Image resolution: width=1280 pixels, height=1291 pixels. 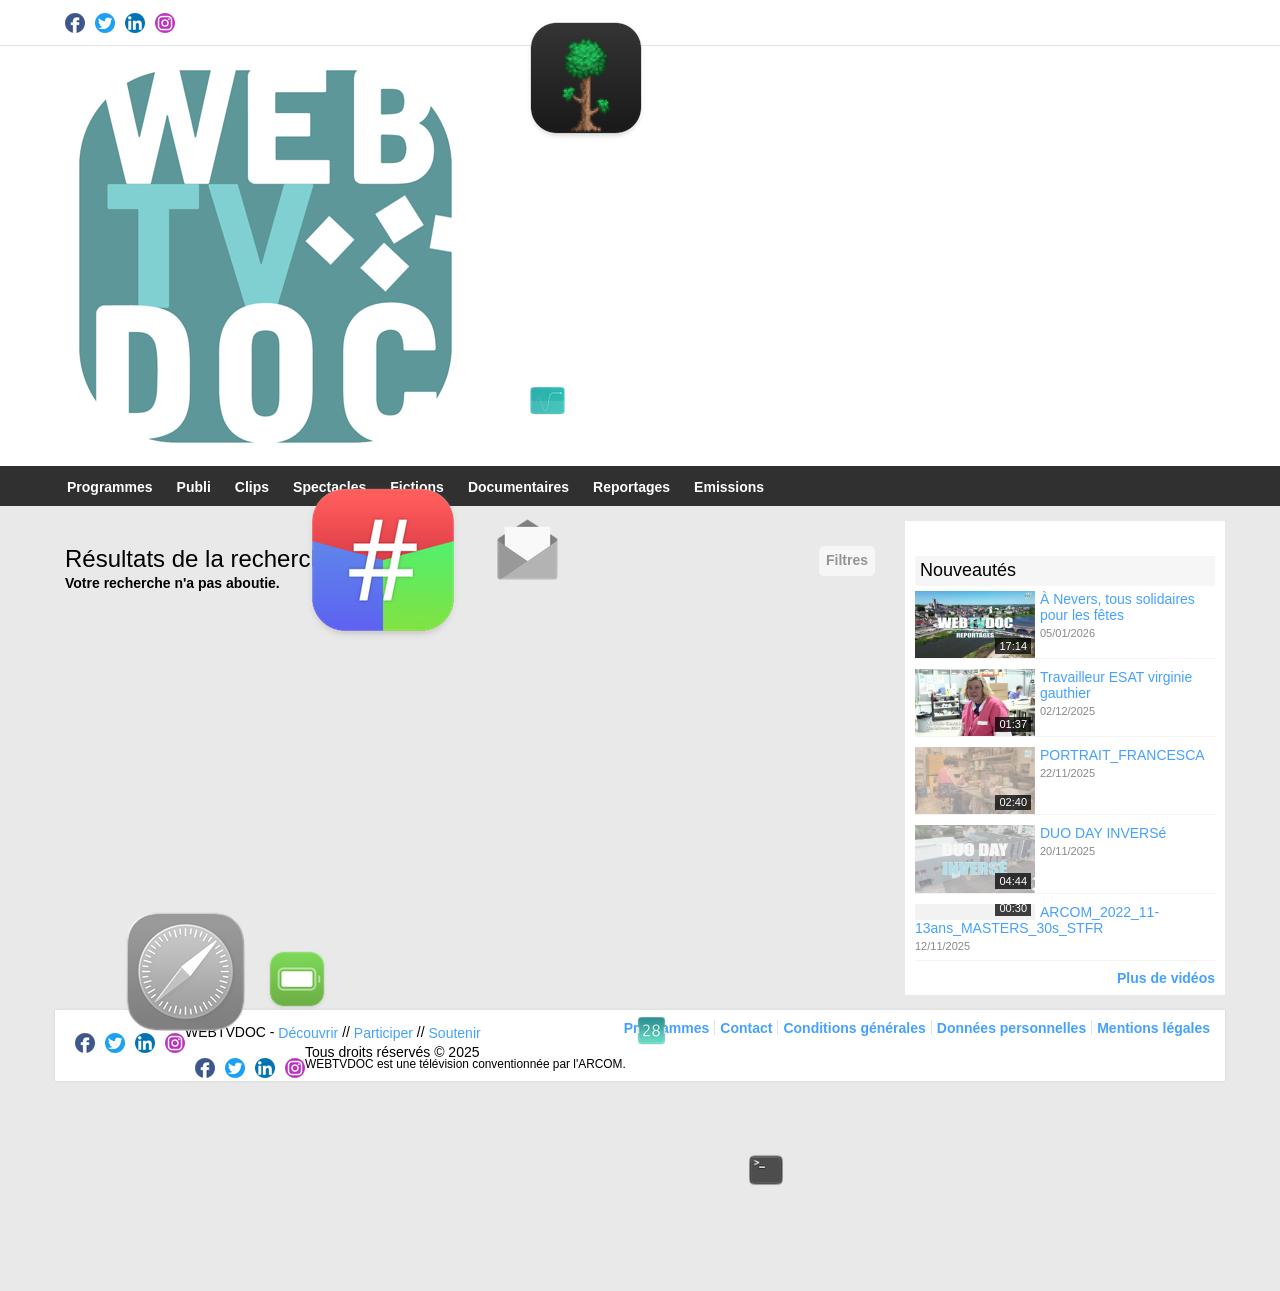 I want to click on access battery and power settings, so click(x=297, y=980).